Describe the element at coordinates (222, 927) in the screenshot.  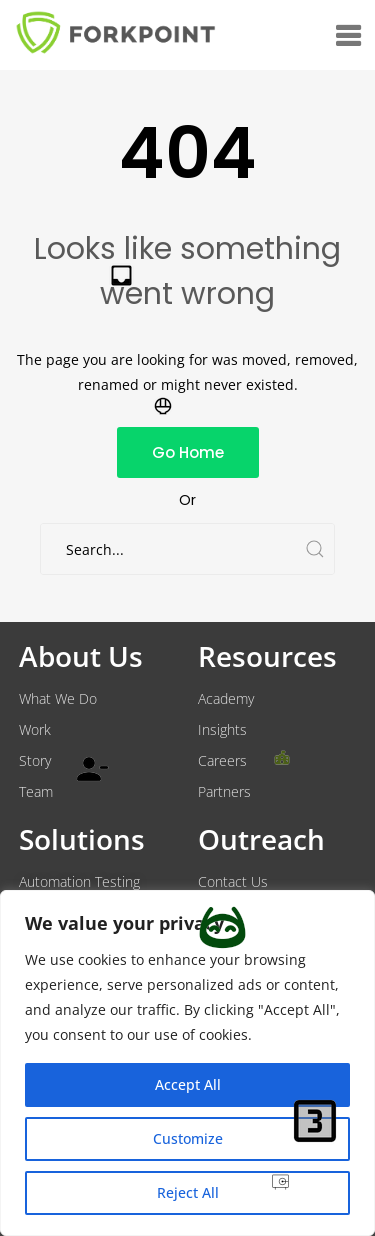
I see `indicates a bot account or automated user` at that location.